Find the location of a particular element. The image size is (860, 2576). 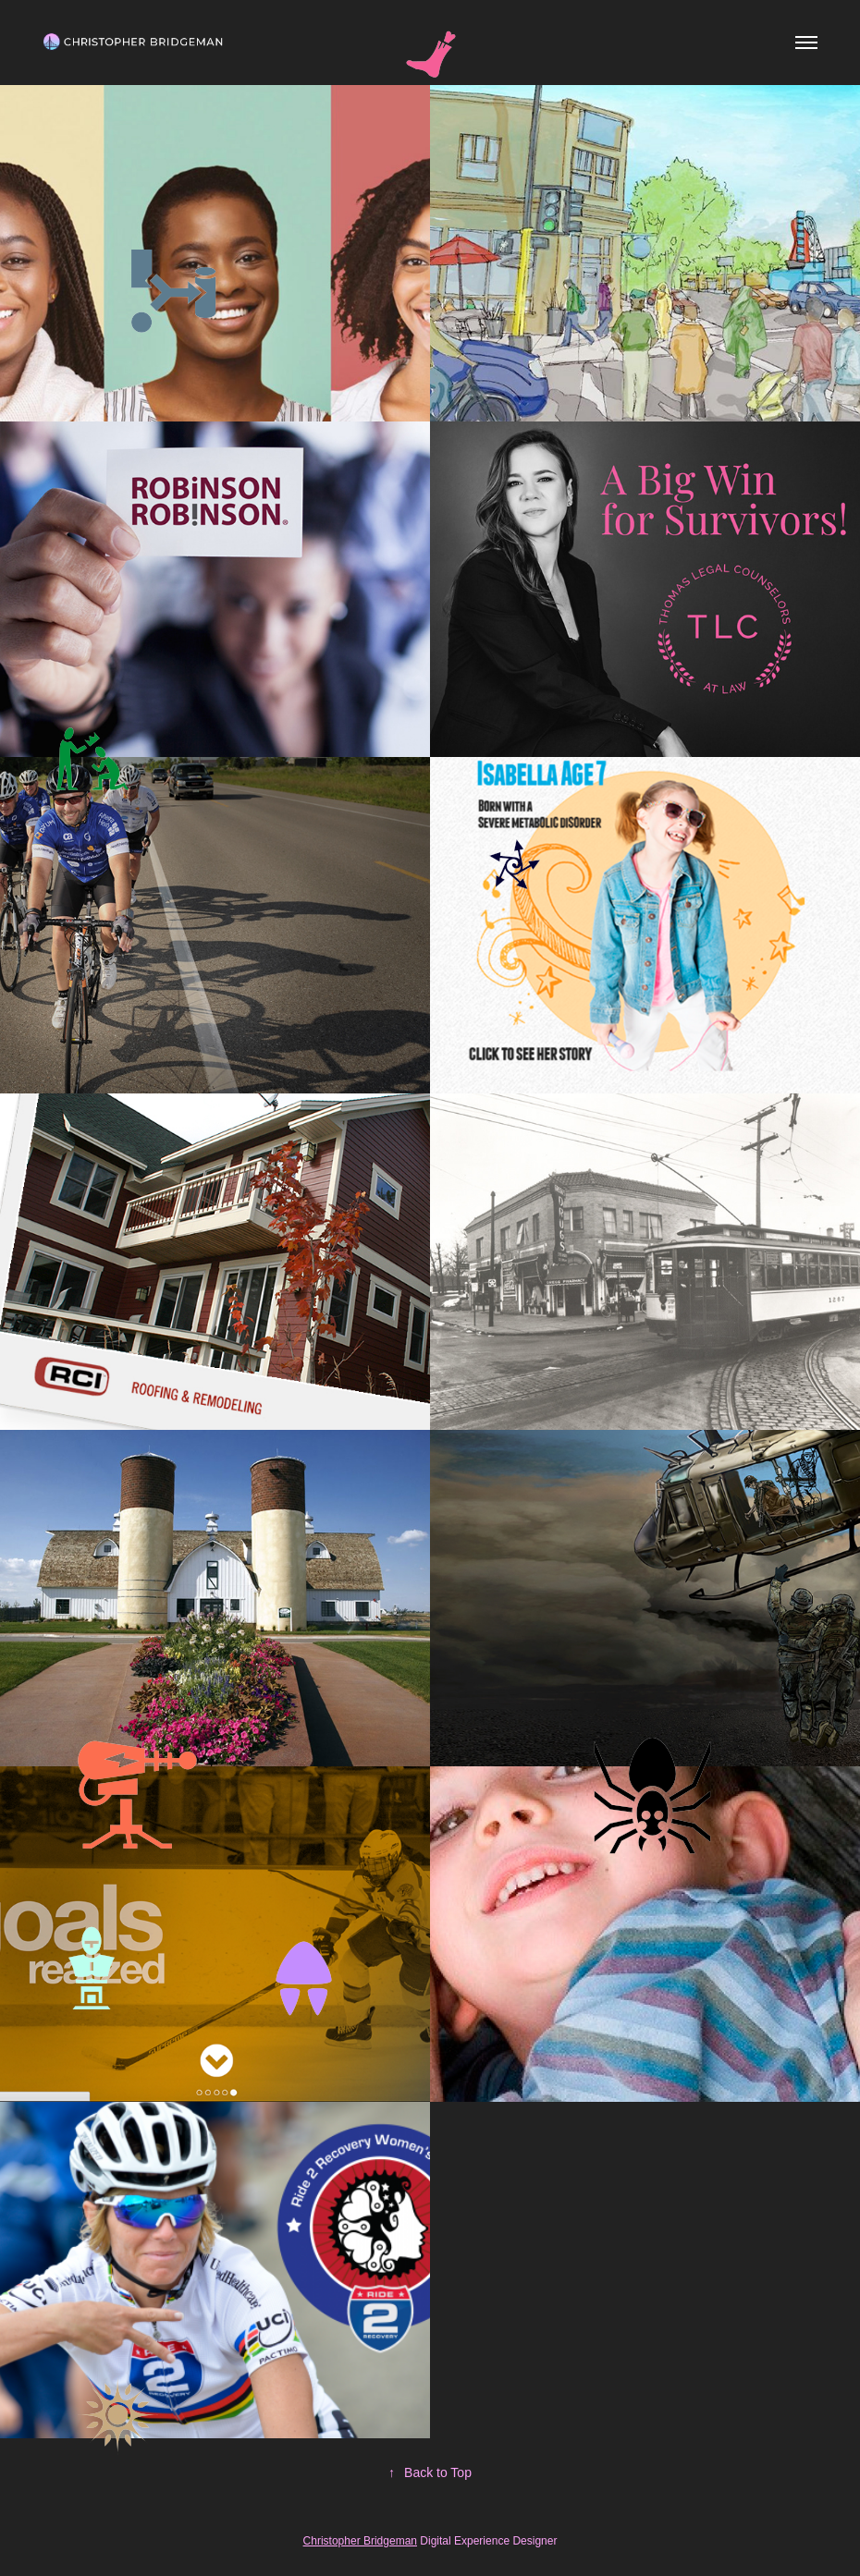

open the crafting menu is located at coordinates (174, 292).